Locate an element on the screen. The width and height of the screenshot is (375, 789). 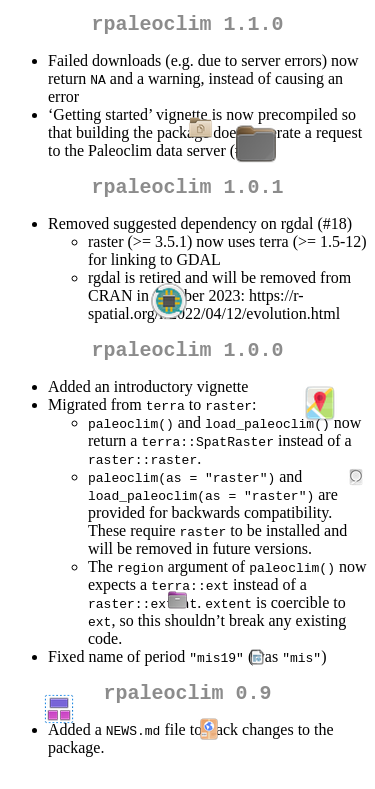
updating package cache from remote repositories is located at coordinates (209, 729).